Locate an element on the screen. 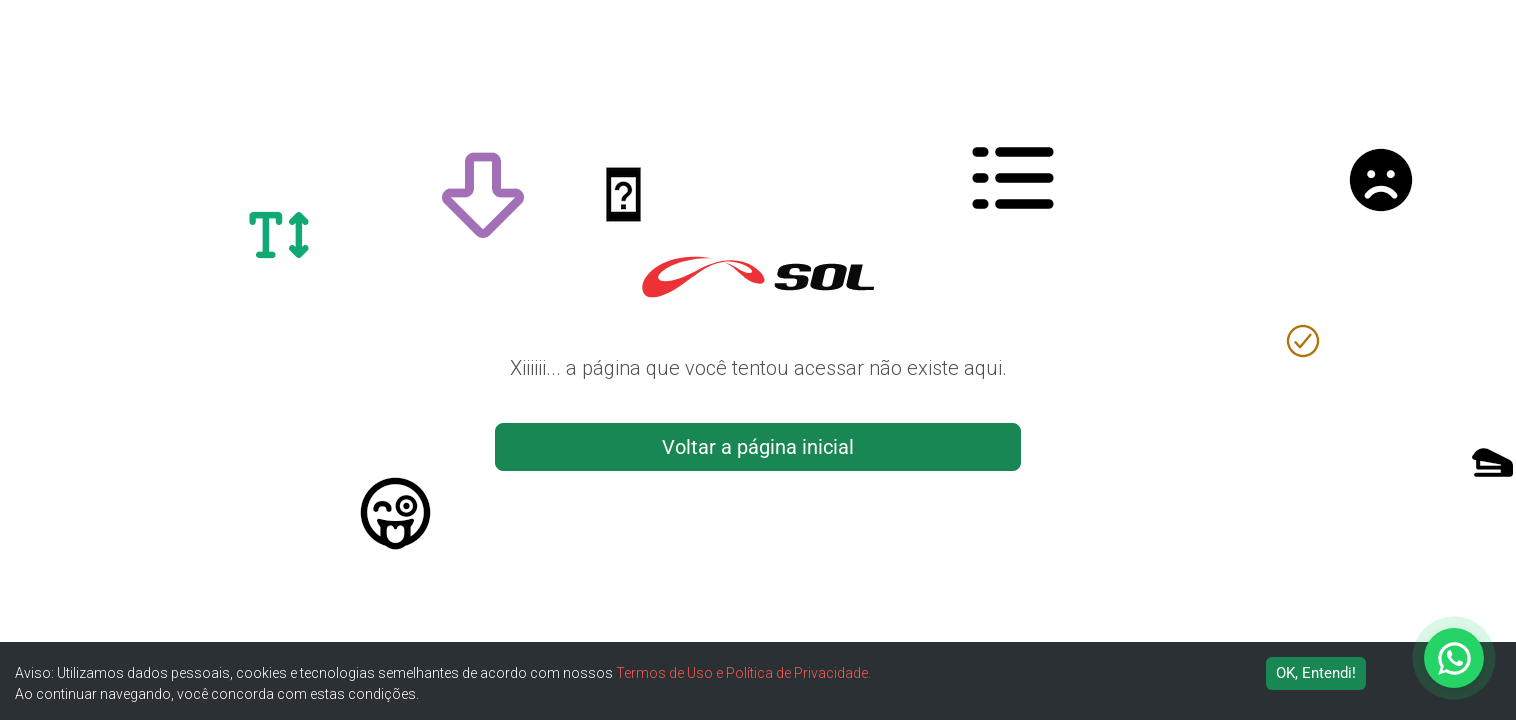  download file or content is located at coordinates (483, 193).